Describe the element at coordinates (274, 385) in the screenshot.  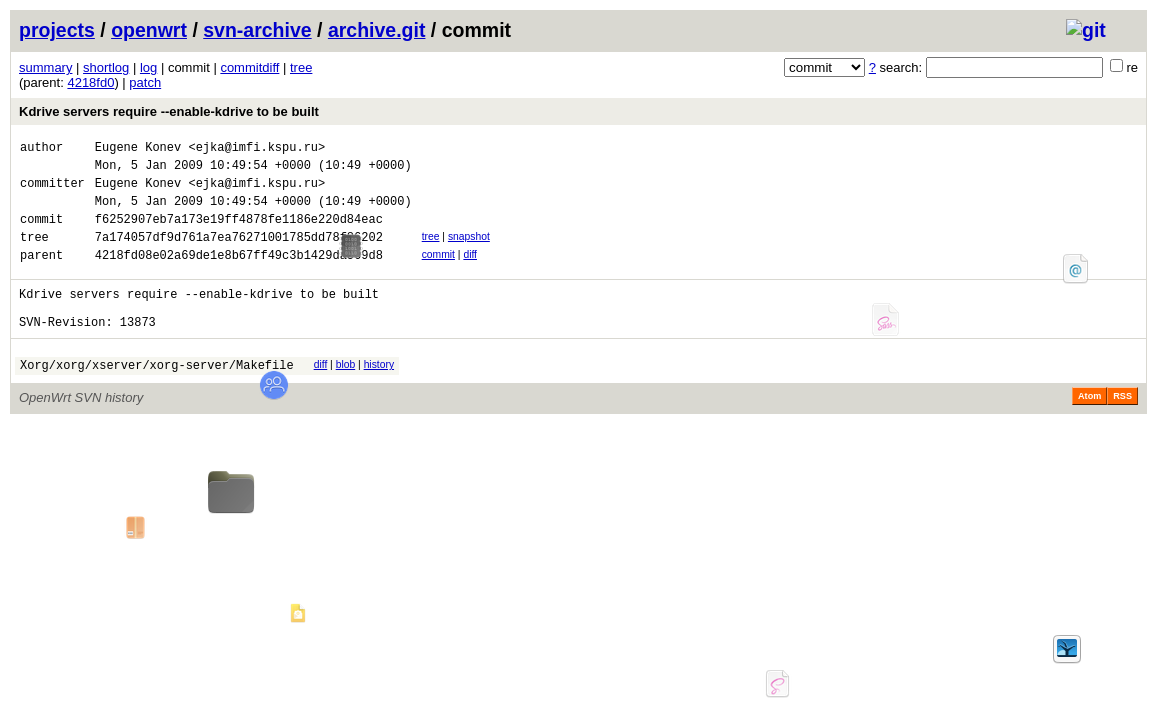
I see `switch between user accounts` at that location.